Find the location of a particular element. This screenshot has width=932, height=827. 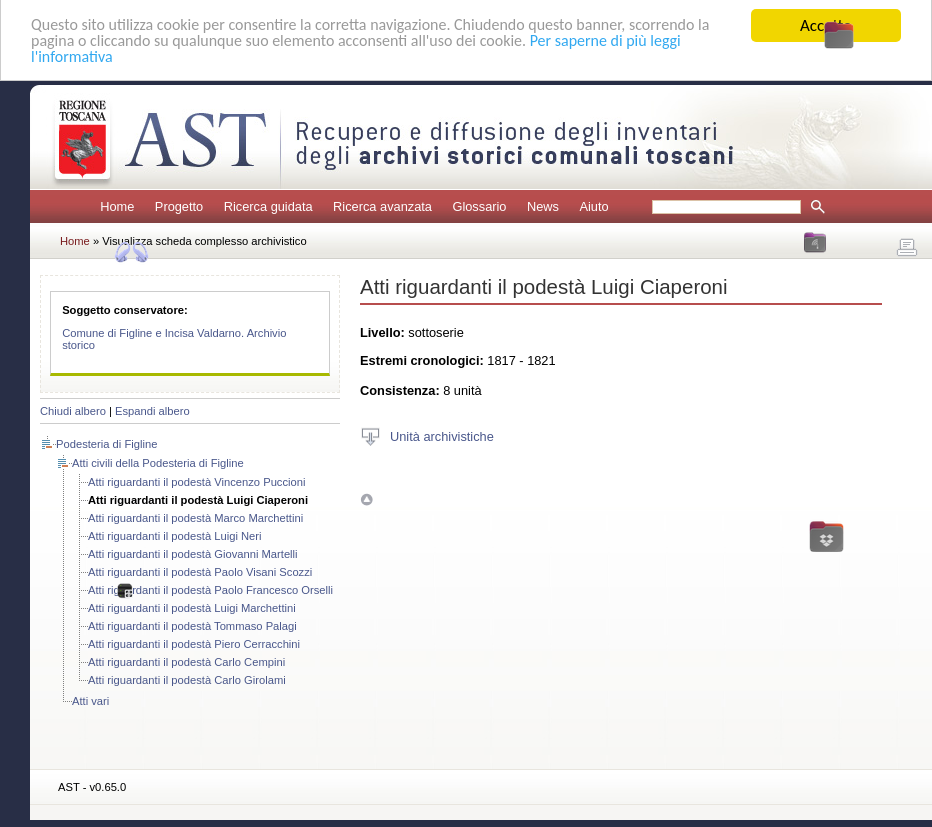

folder synced with insync cloud service is located at coordinates (815, 242).